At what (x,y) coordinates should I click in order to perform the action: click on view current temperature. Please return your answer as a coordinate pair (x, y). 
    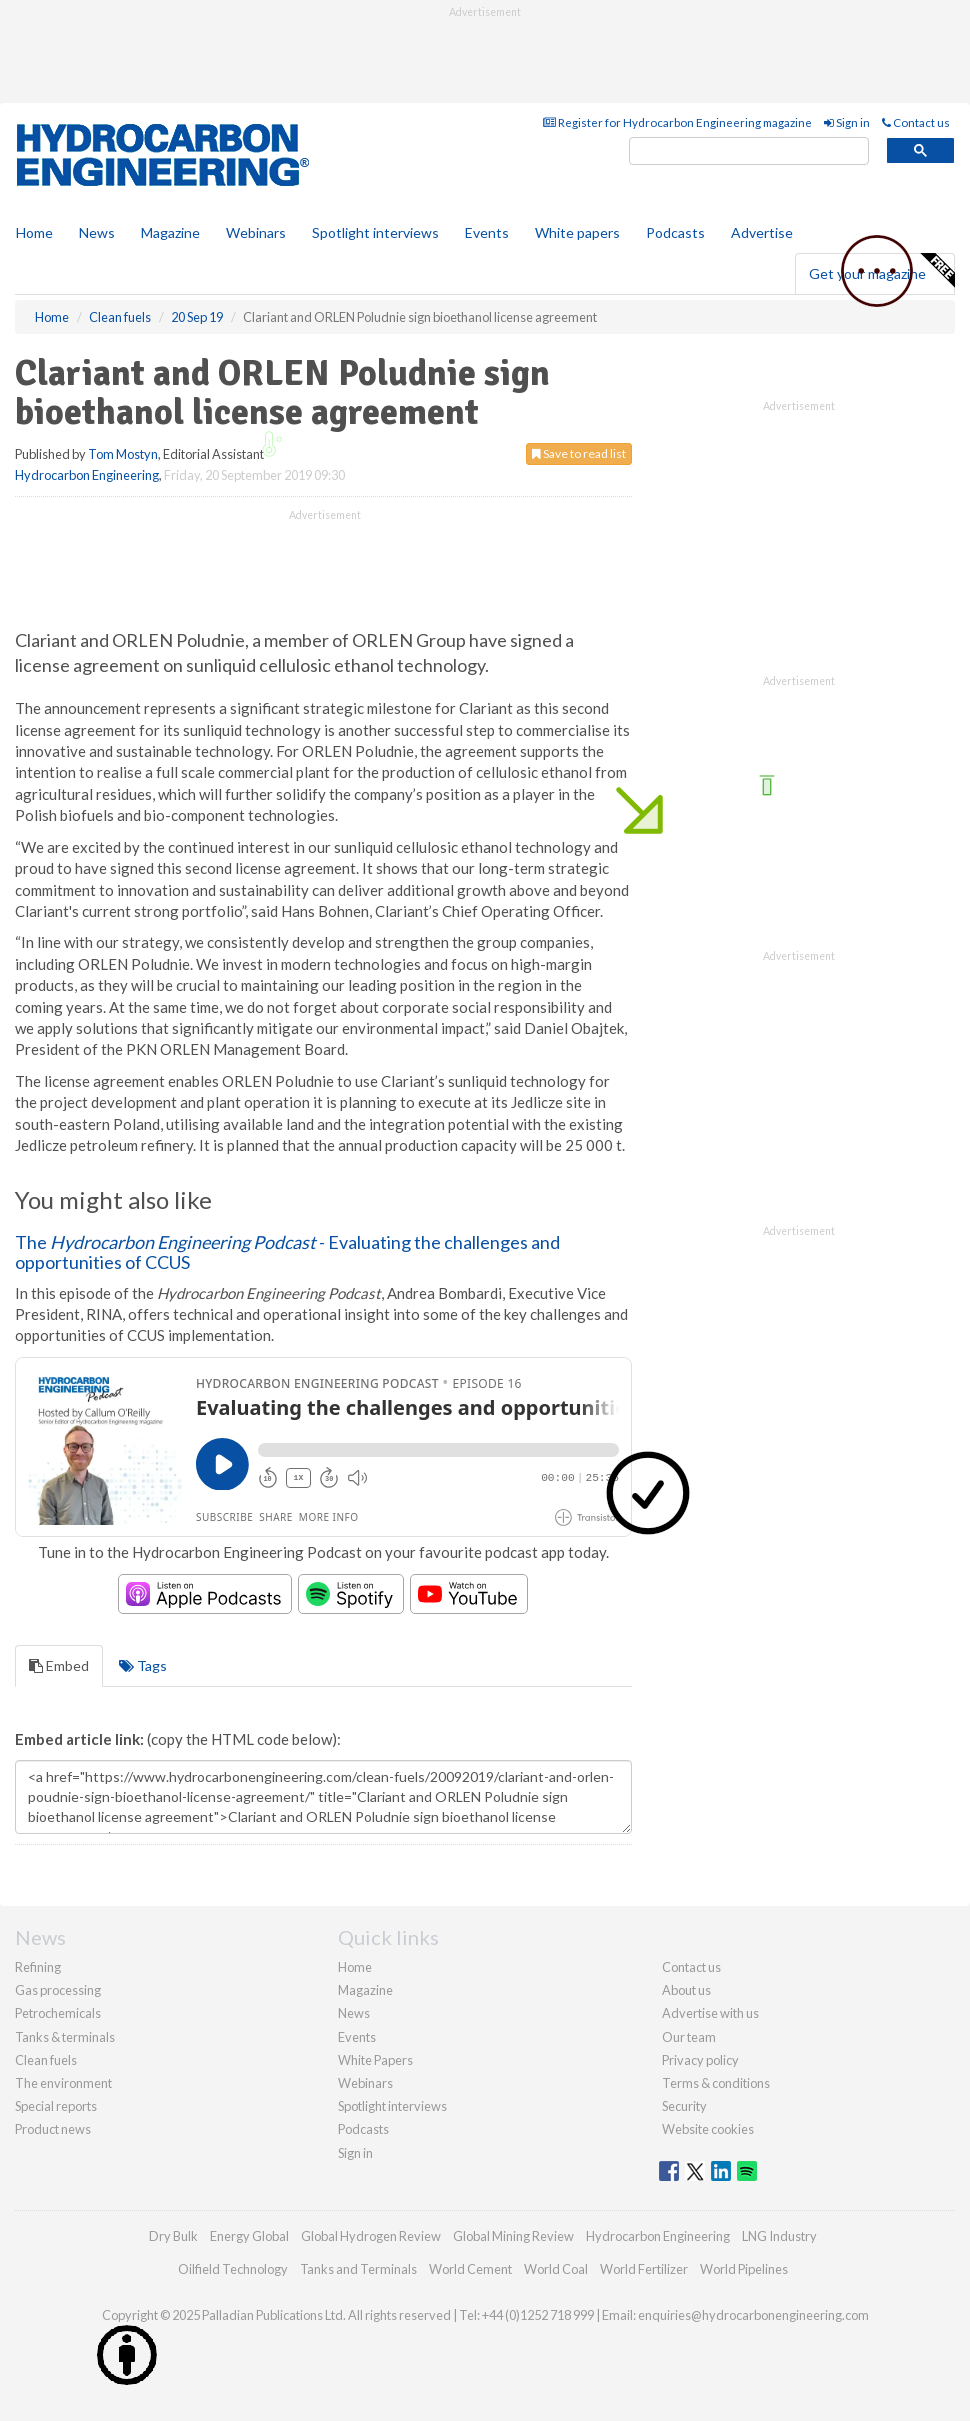
    Looking at the image, I should click on (270, 444).